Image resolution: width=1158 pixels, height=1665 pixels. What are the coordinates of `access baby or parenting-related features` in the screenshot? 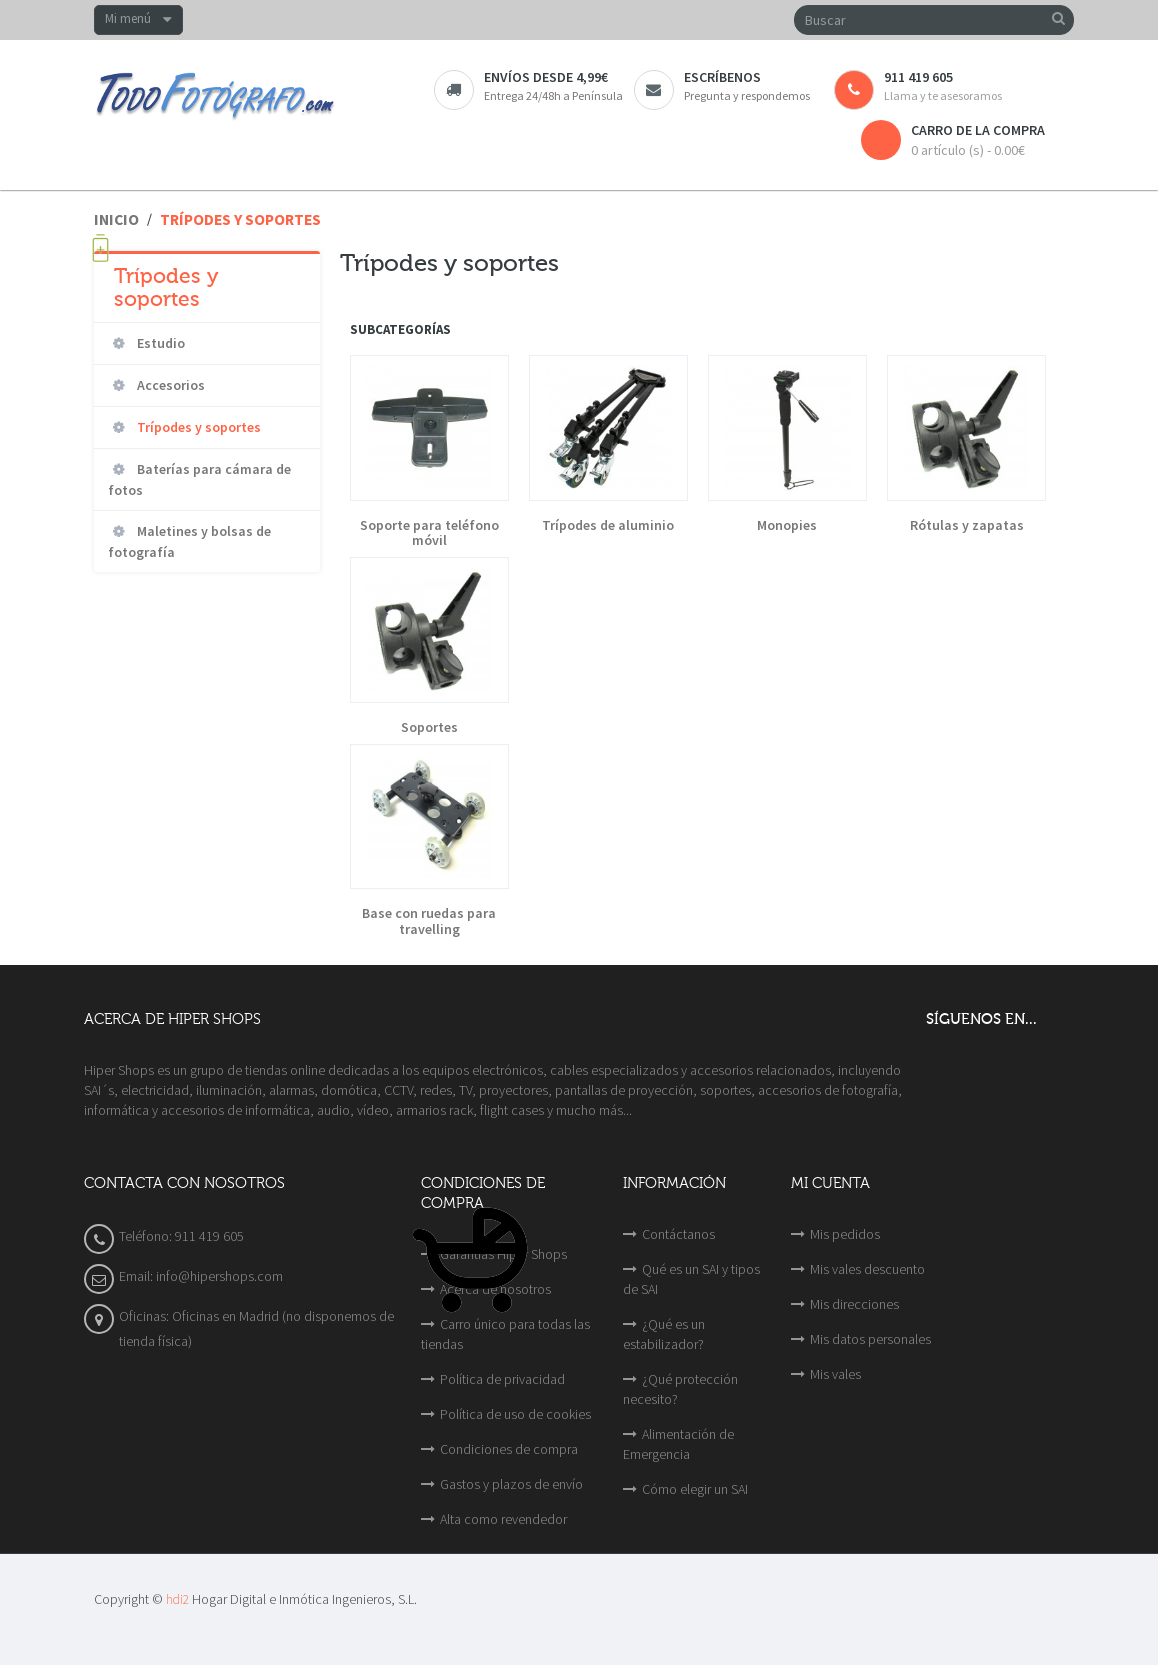 It's located at (471, 1256).